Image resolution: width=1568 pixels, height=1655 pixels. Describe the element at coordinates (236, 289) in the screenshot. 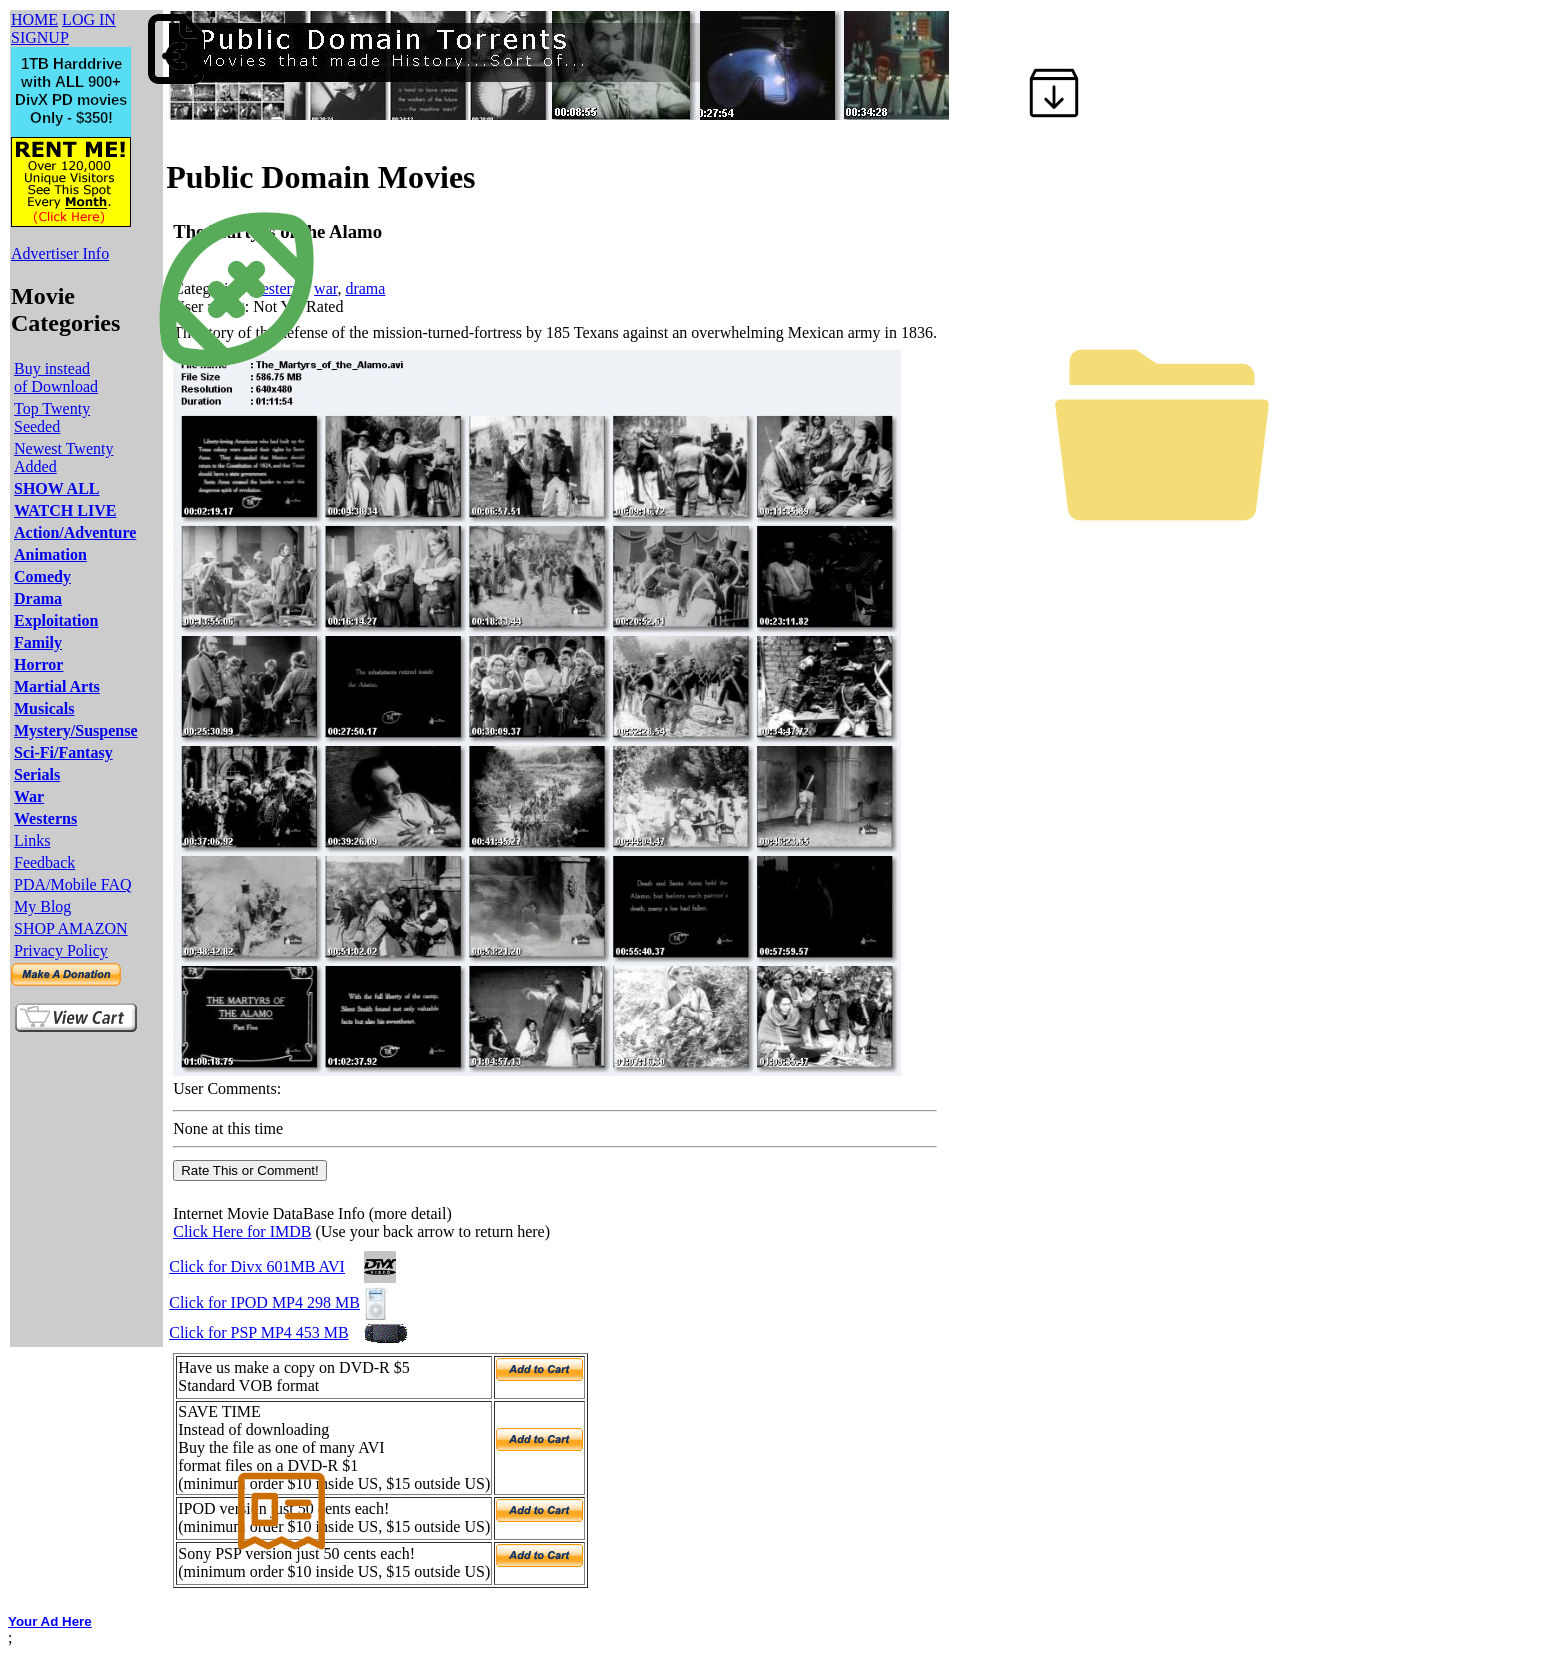

I see `access sports scores and updates` at that location.